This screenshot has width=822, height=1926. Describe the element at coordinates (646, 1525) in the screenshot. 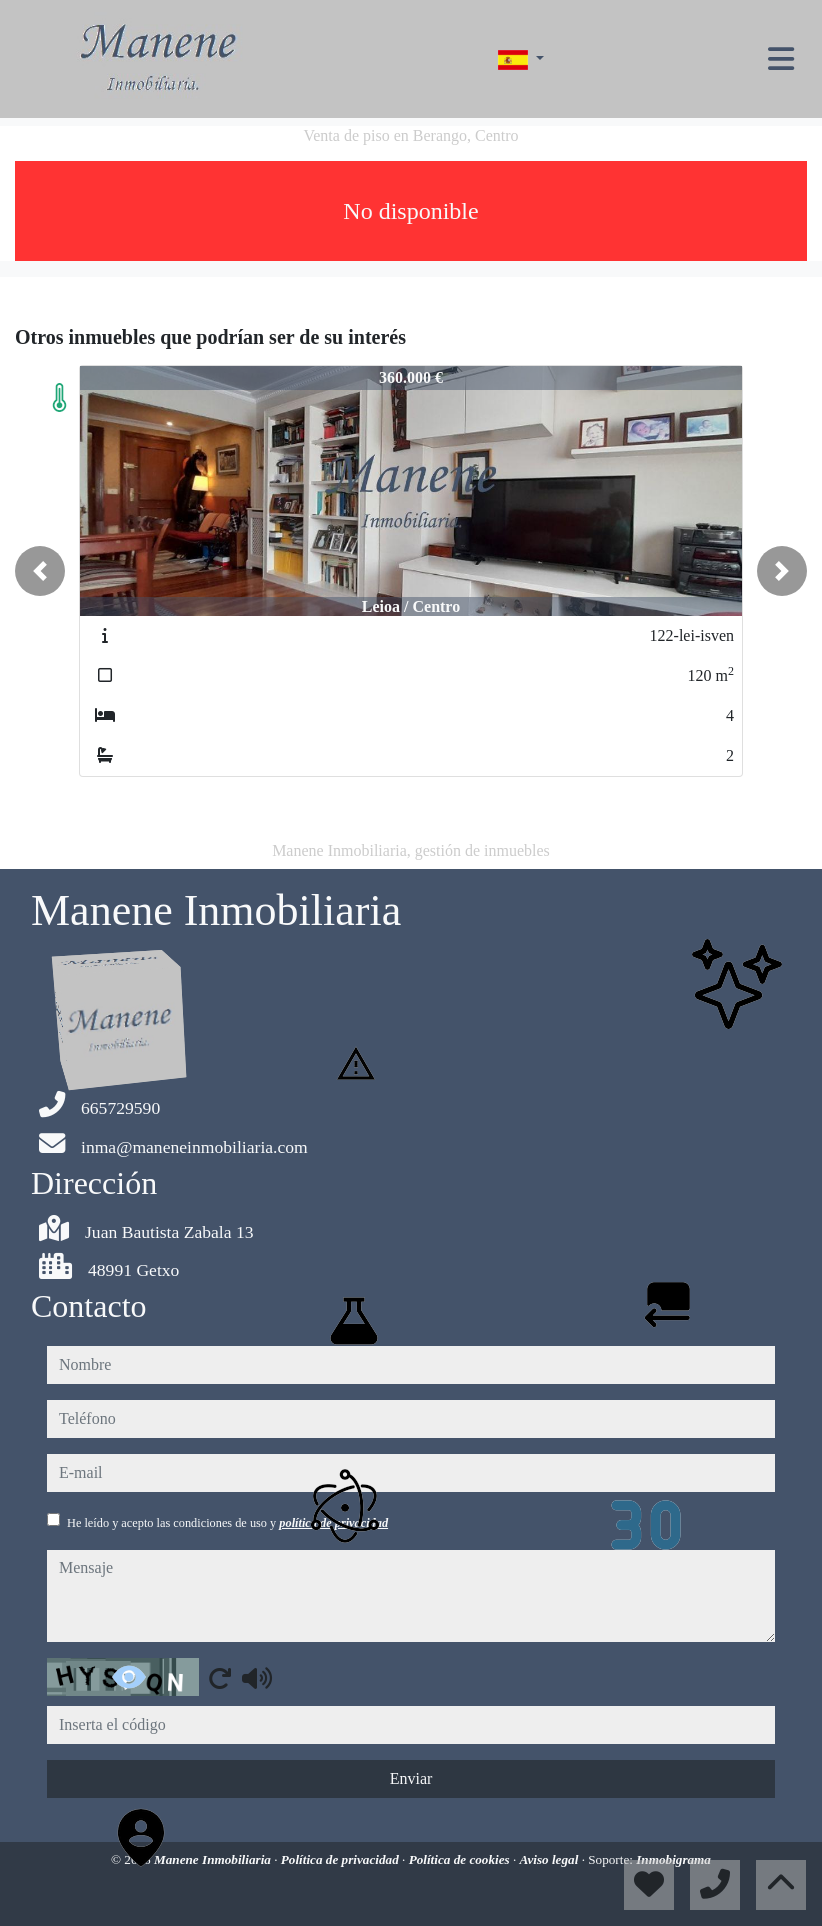

I see `indicates 30 items, days, or units` at that location.